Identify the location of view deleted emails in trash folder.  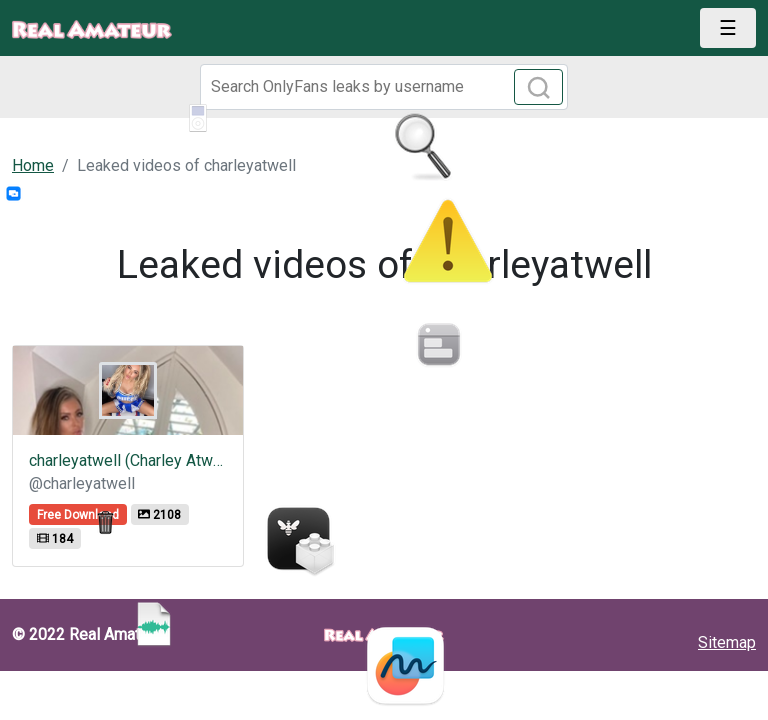
(105, 522).